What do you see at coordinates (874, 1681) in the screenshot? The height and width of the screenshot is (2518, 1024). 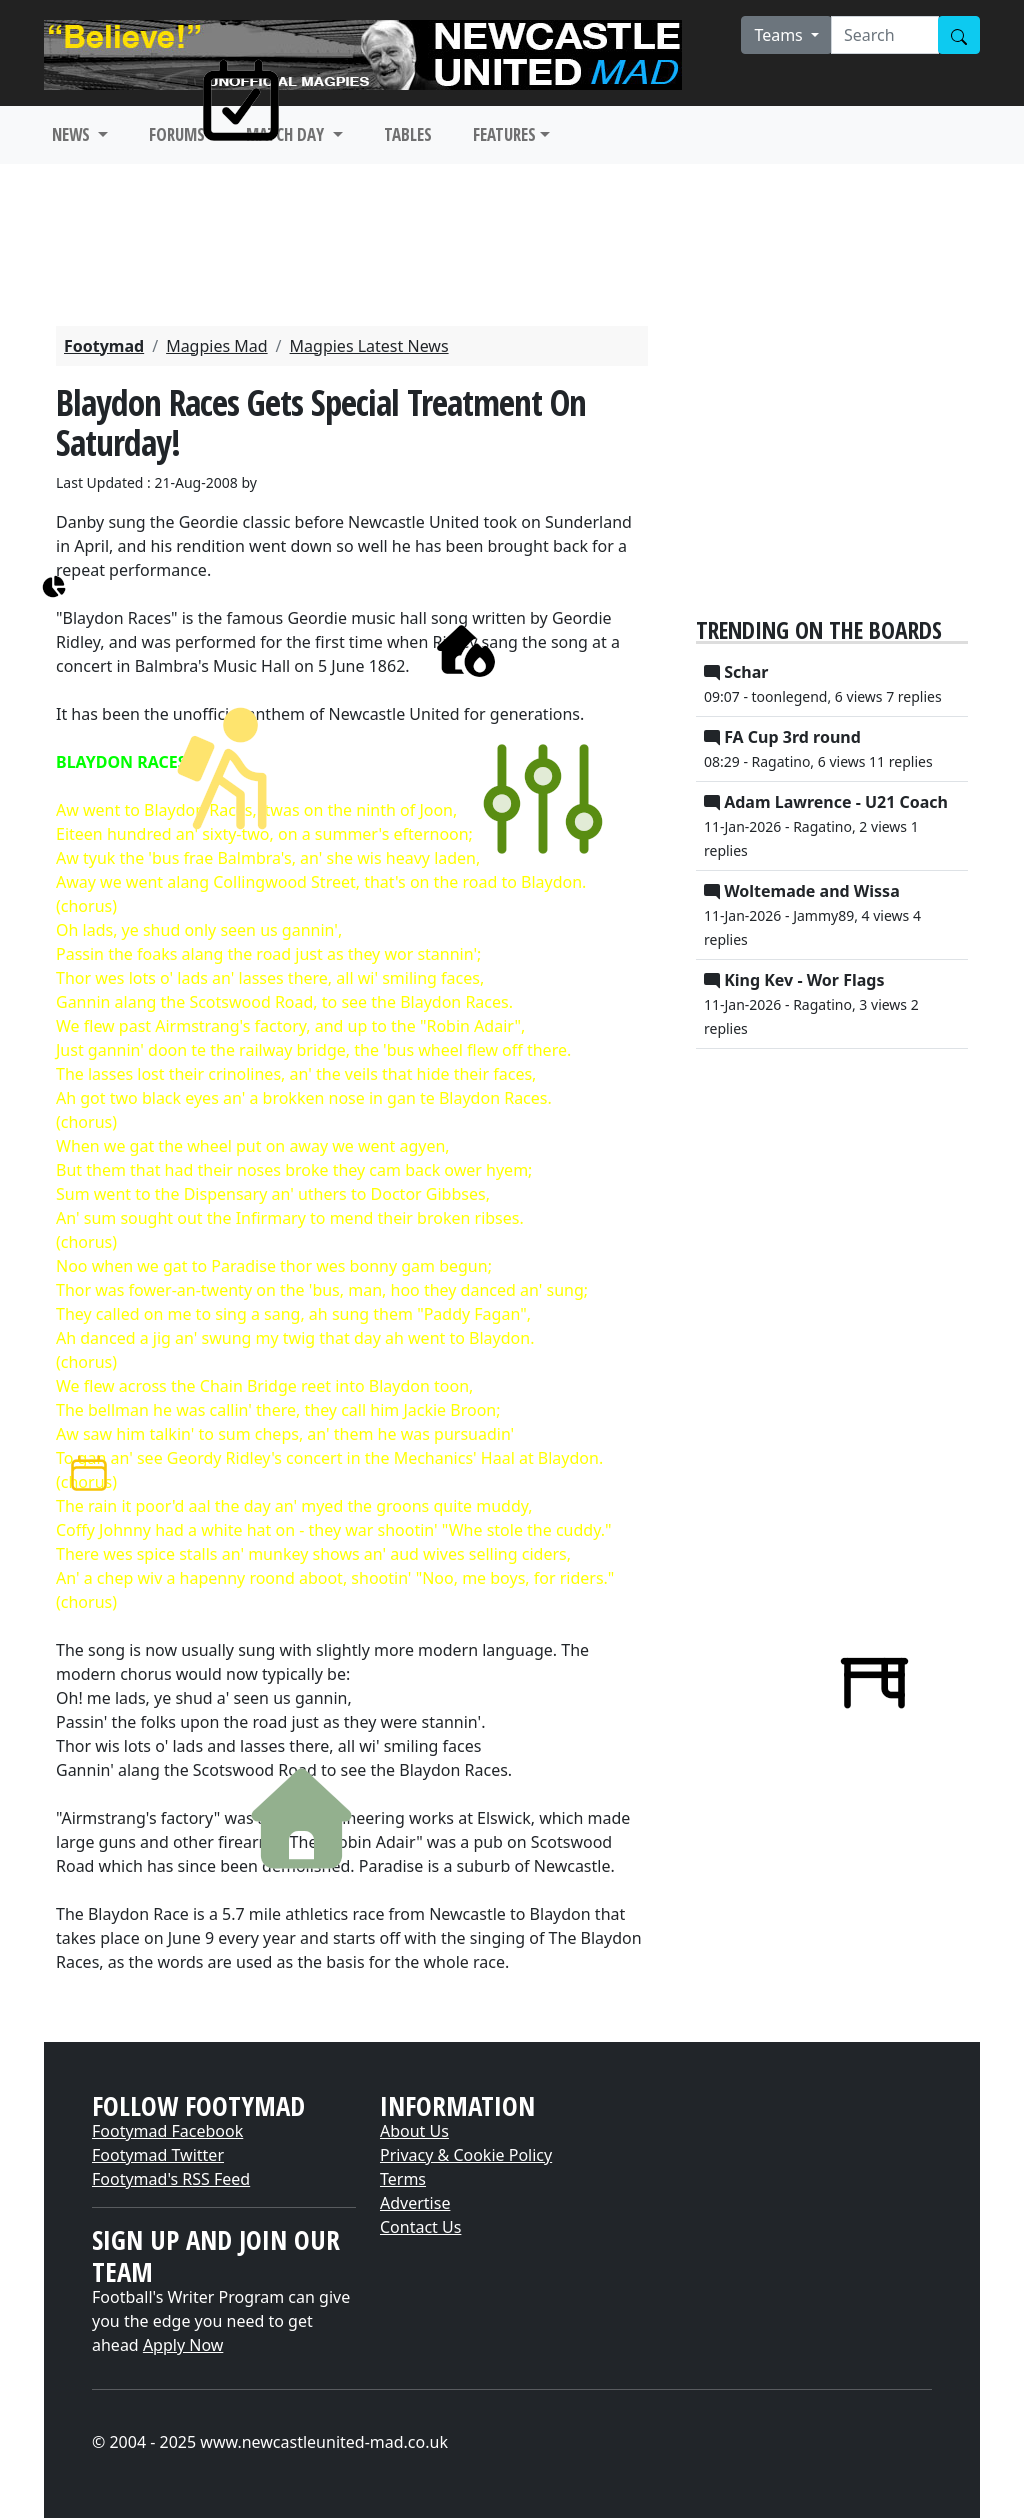 I see `access workspace or desk booking` at bounding box center [874, 1681].